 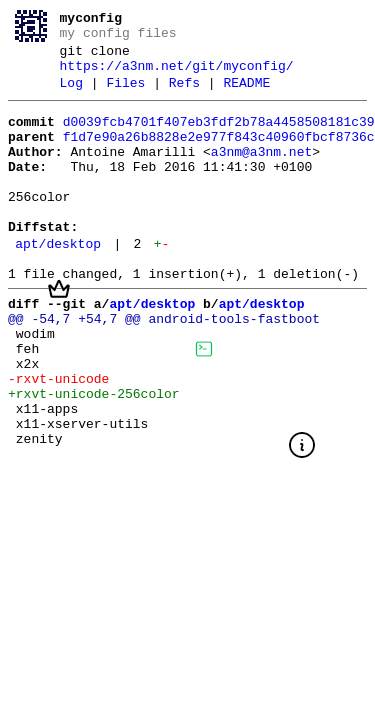 What do you see at coordinates (59, 290) in the screenshot?
I see `indicates premium or VIP membership status` at bounding box center [59, 290].